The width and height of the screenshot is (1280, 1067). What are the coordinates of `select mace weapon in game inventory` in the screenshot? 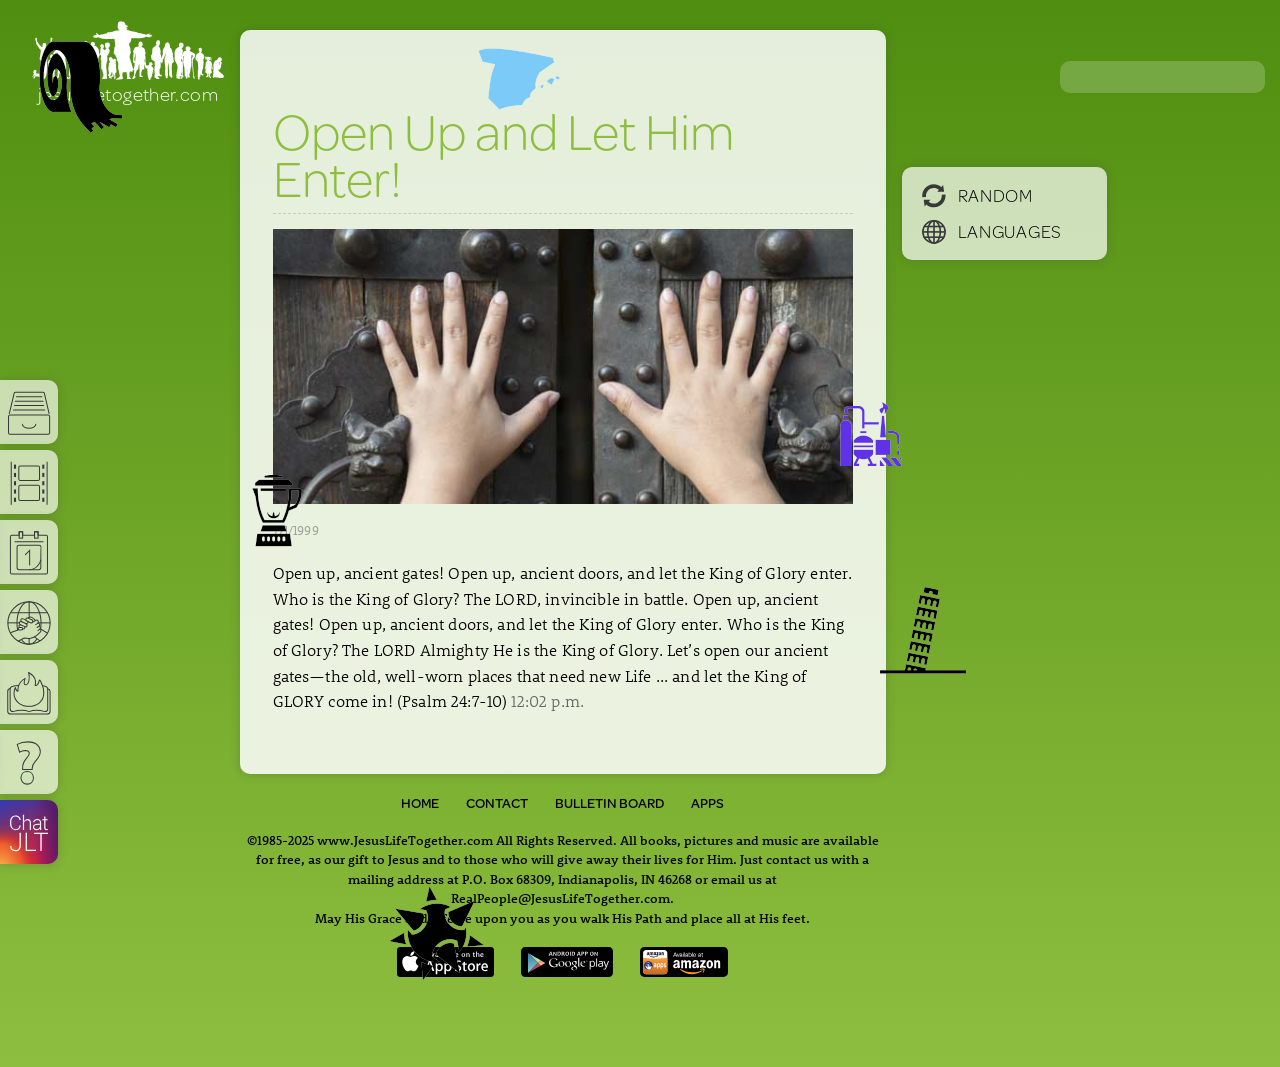 It's located at (436, 933).